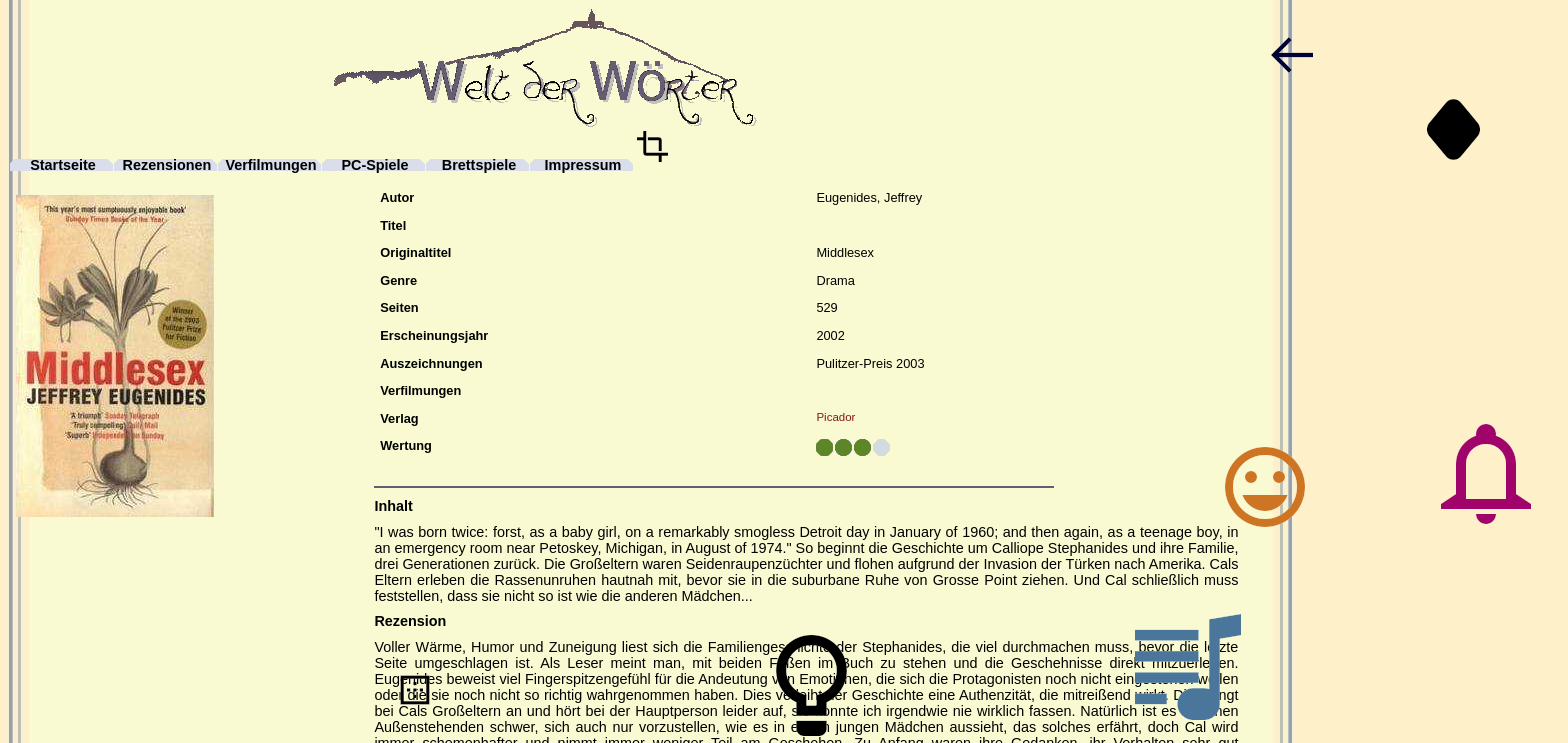  Describe the element at coordinates (1292, 55) in the screenshot. I see `go back to the previous page` at that location.